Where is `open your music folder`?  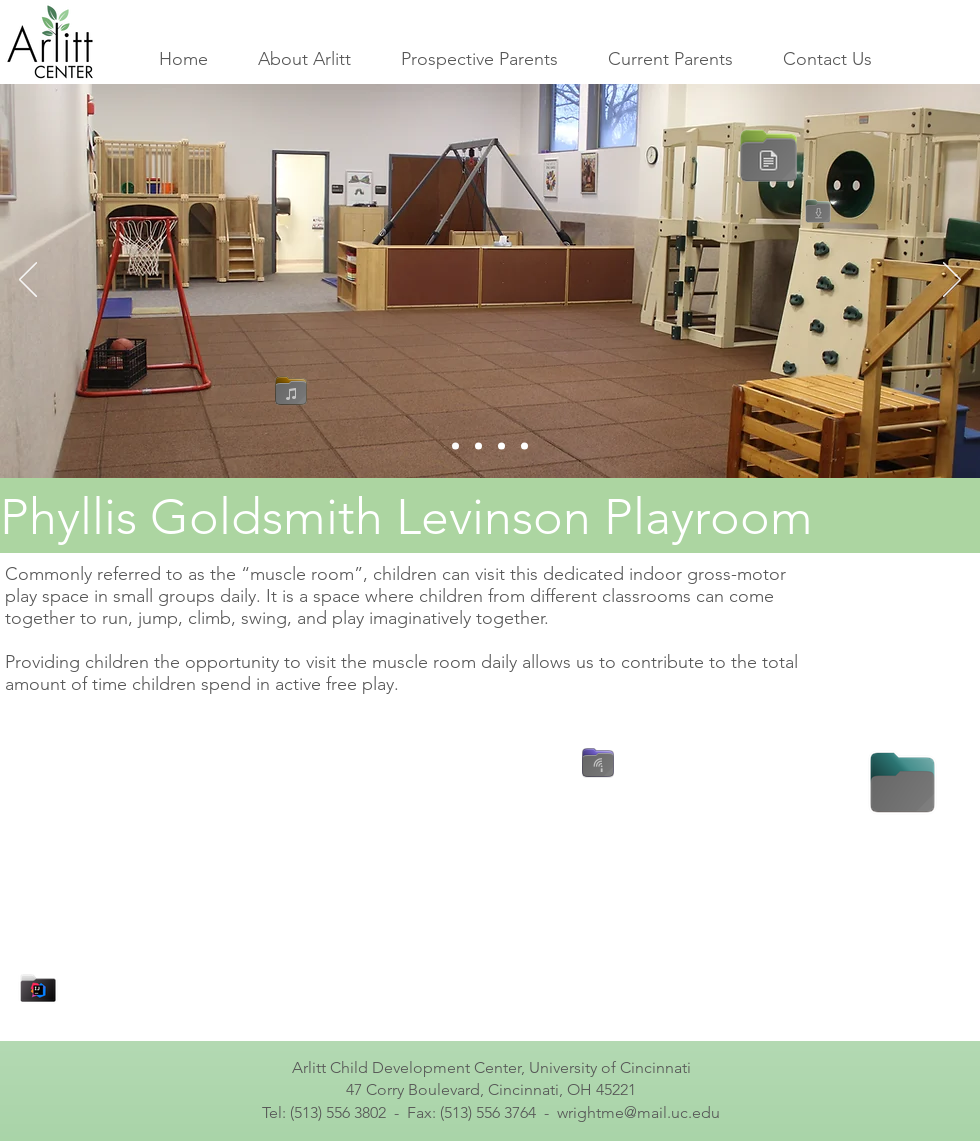 open your music folder is located at coordinates (291, 390).